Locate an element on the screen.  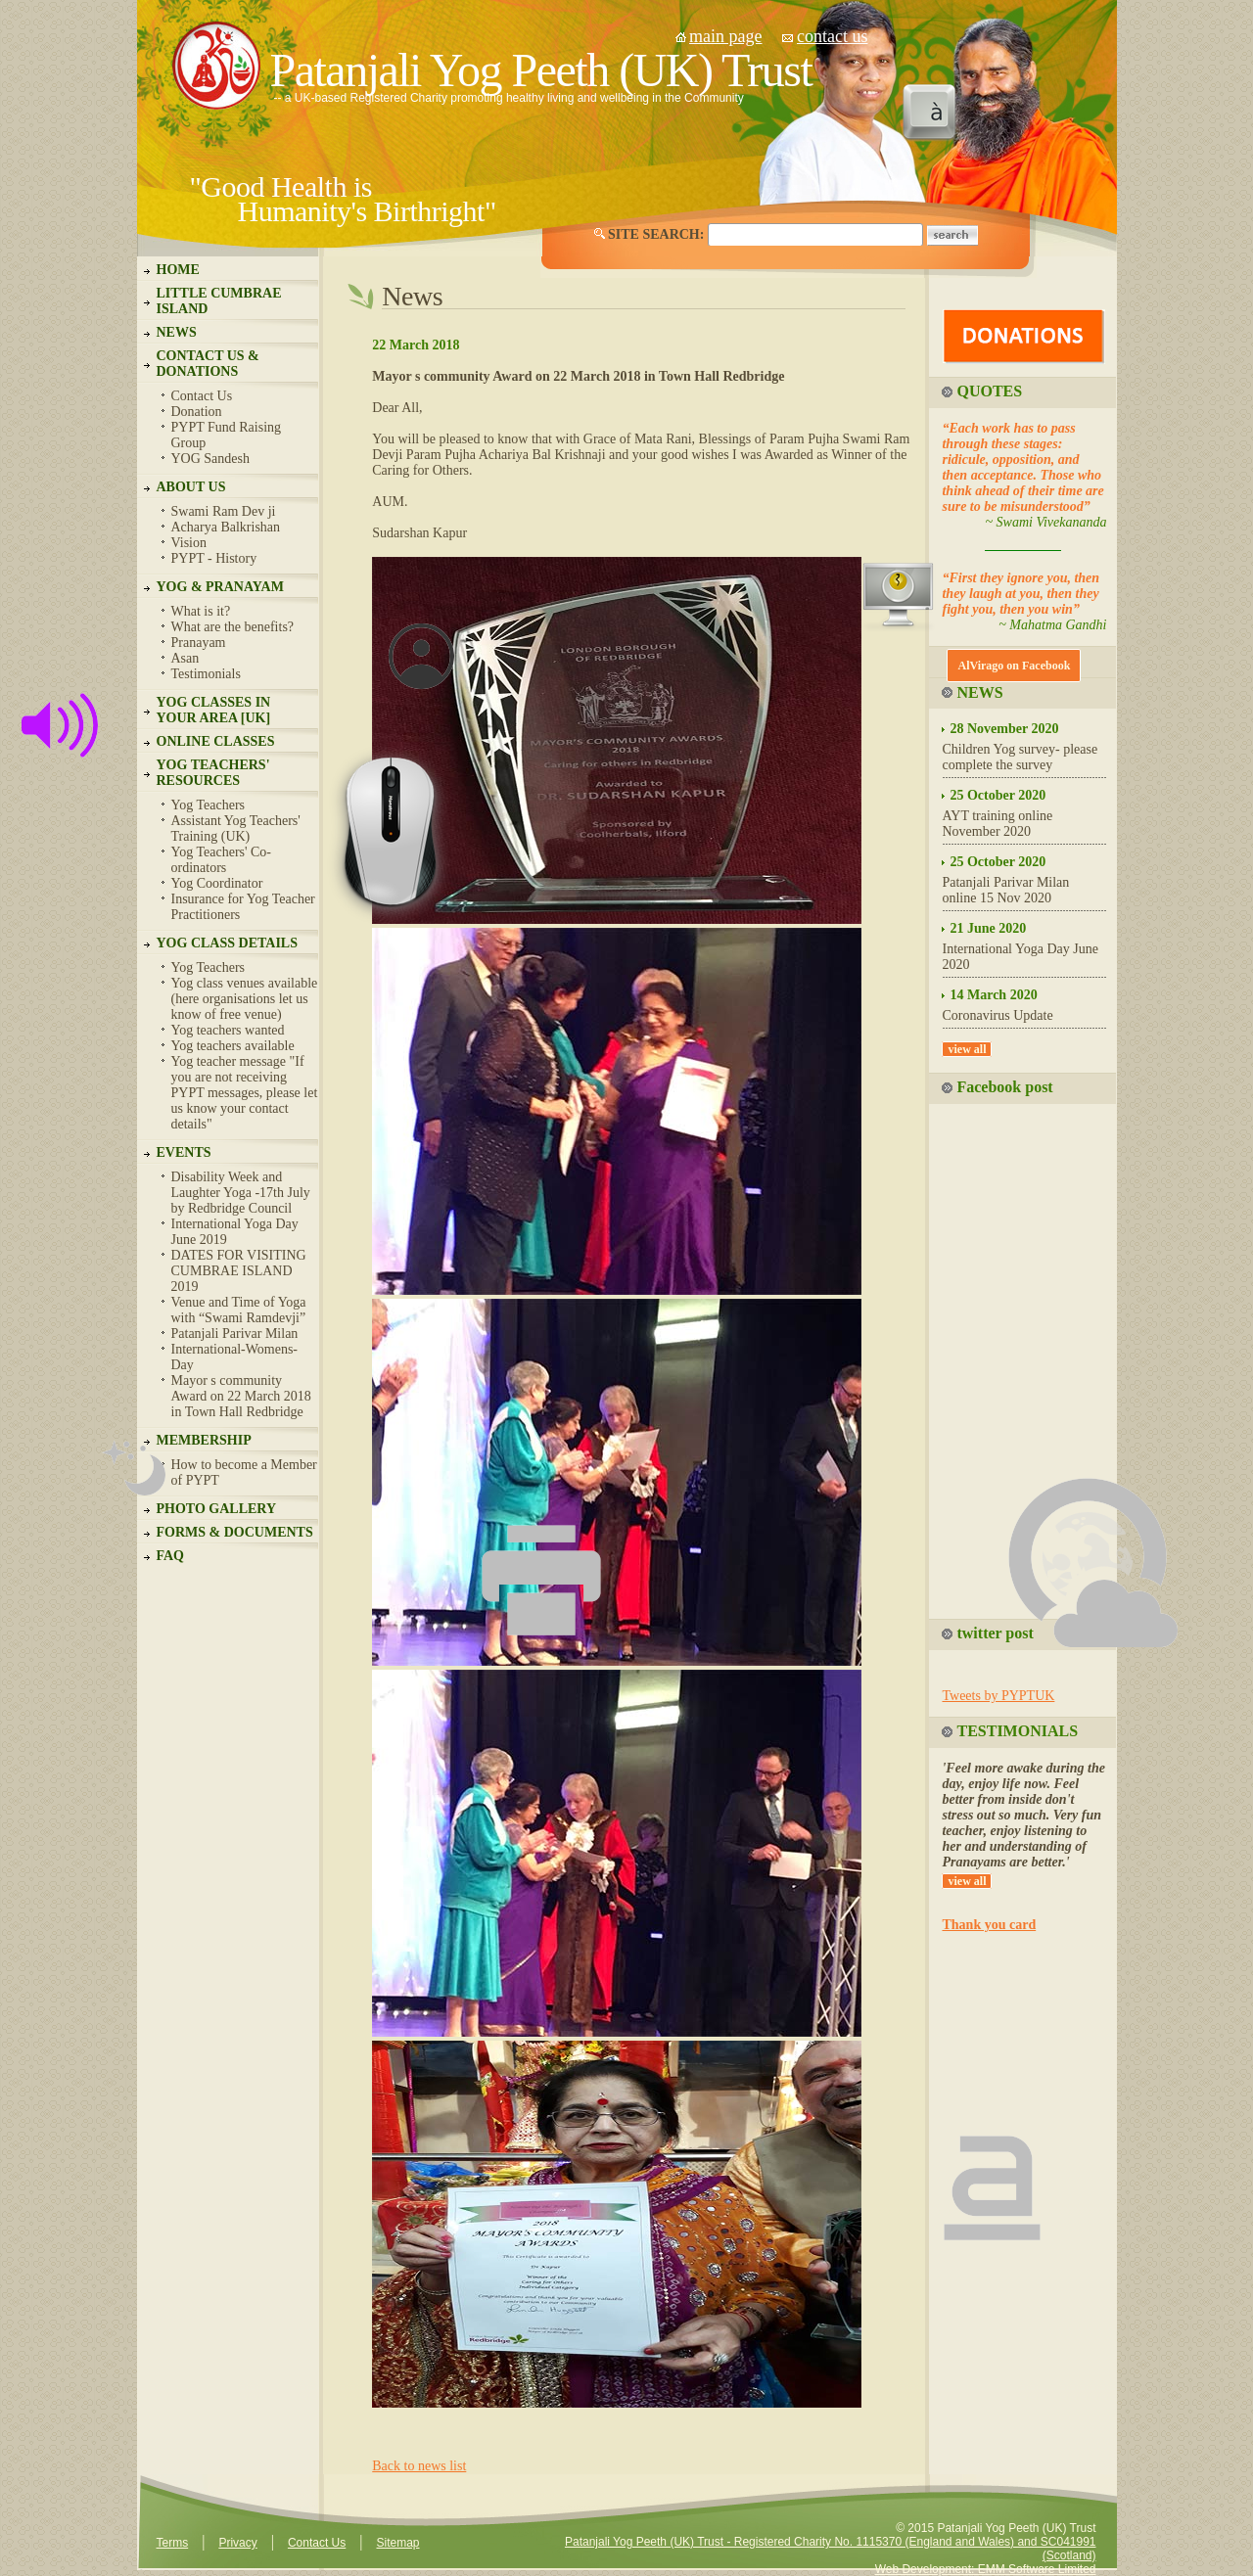
apply underline formatting to selected text is located at coordinates (992, 2184).